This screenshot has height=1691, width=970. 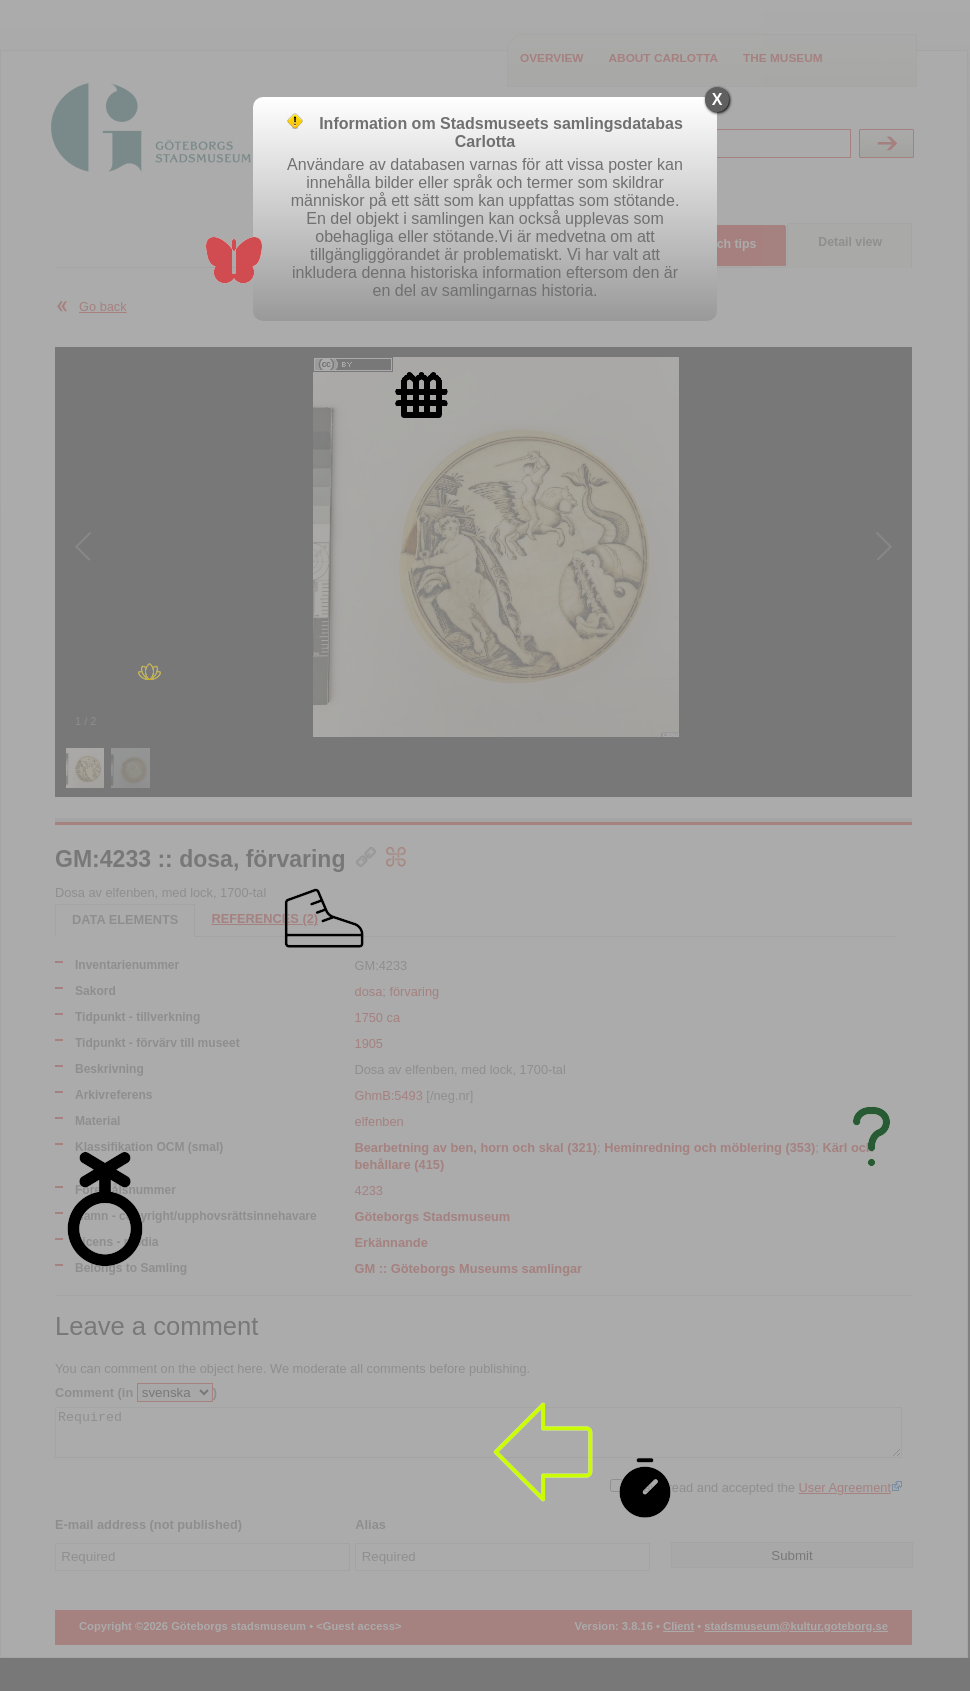 I want to click on indicates nonbinary gender identity option, so click(x=105, y=1209).